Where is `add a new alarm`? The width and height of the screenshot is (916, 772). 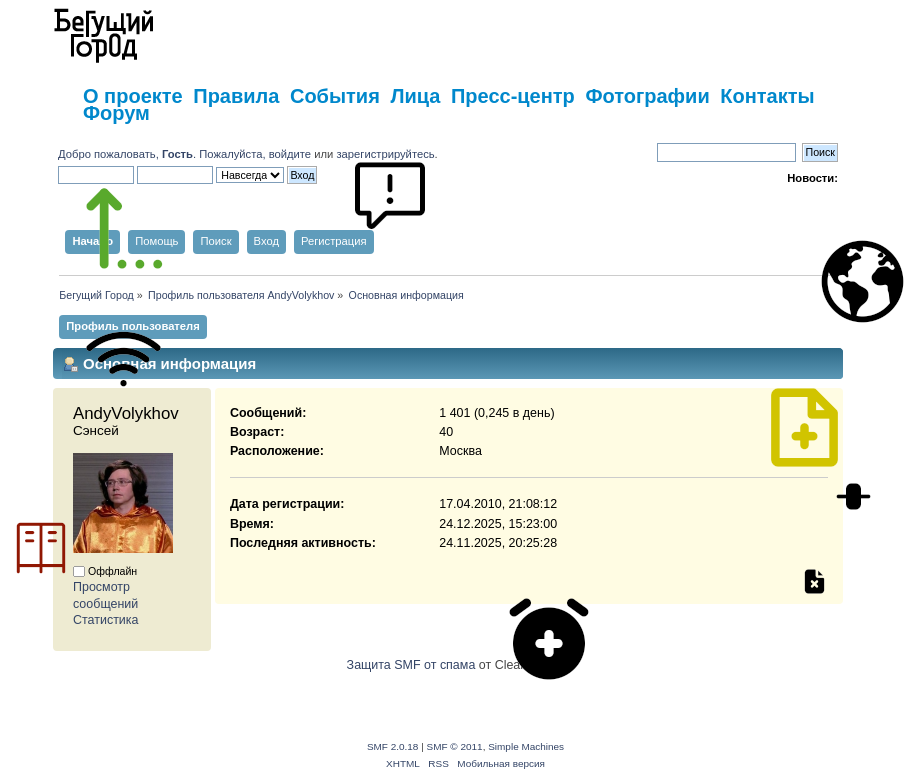 add a new alarm is located at coordinates (549, 639).